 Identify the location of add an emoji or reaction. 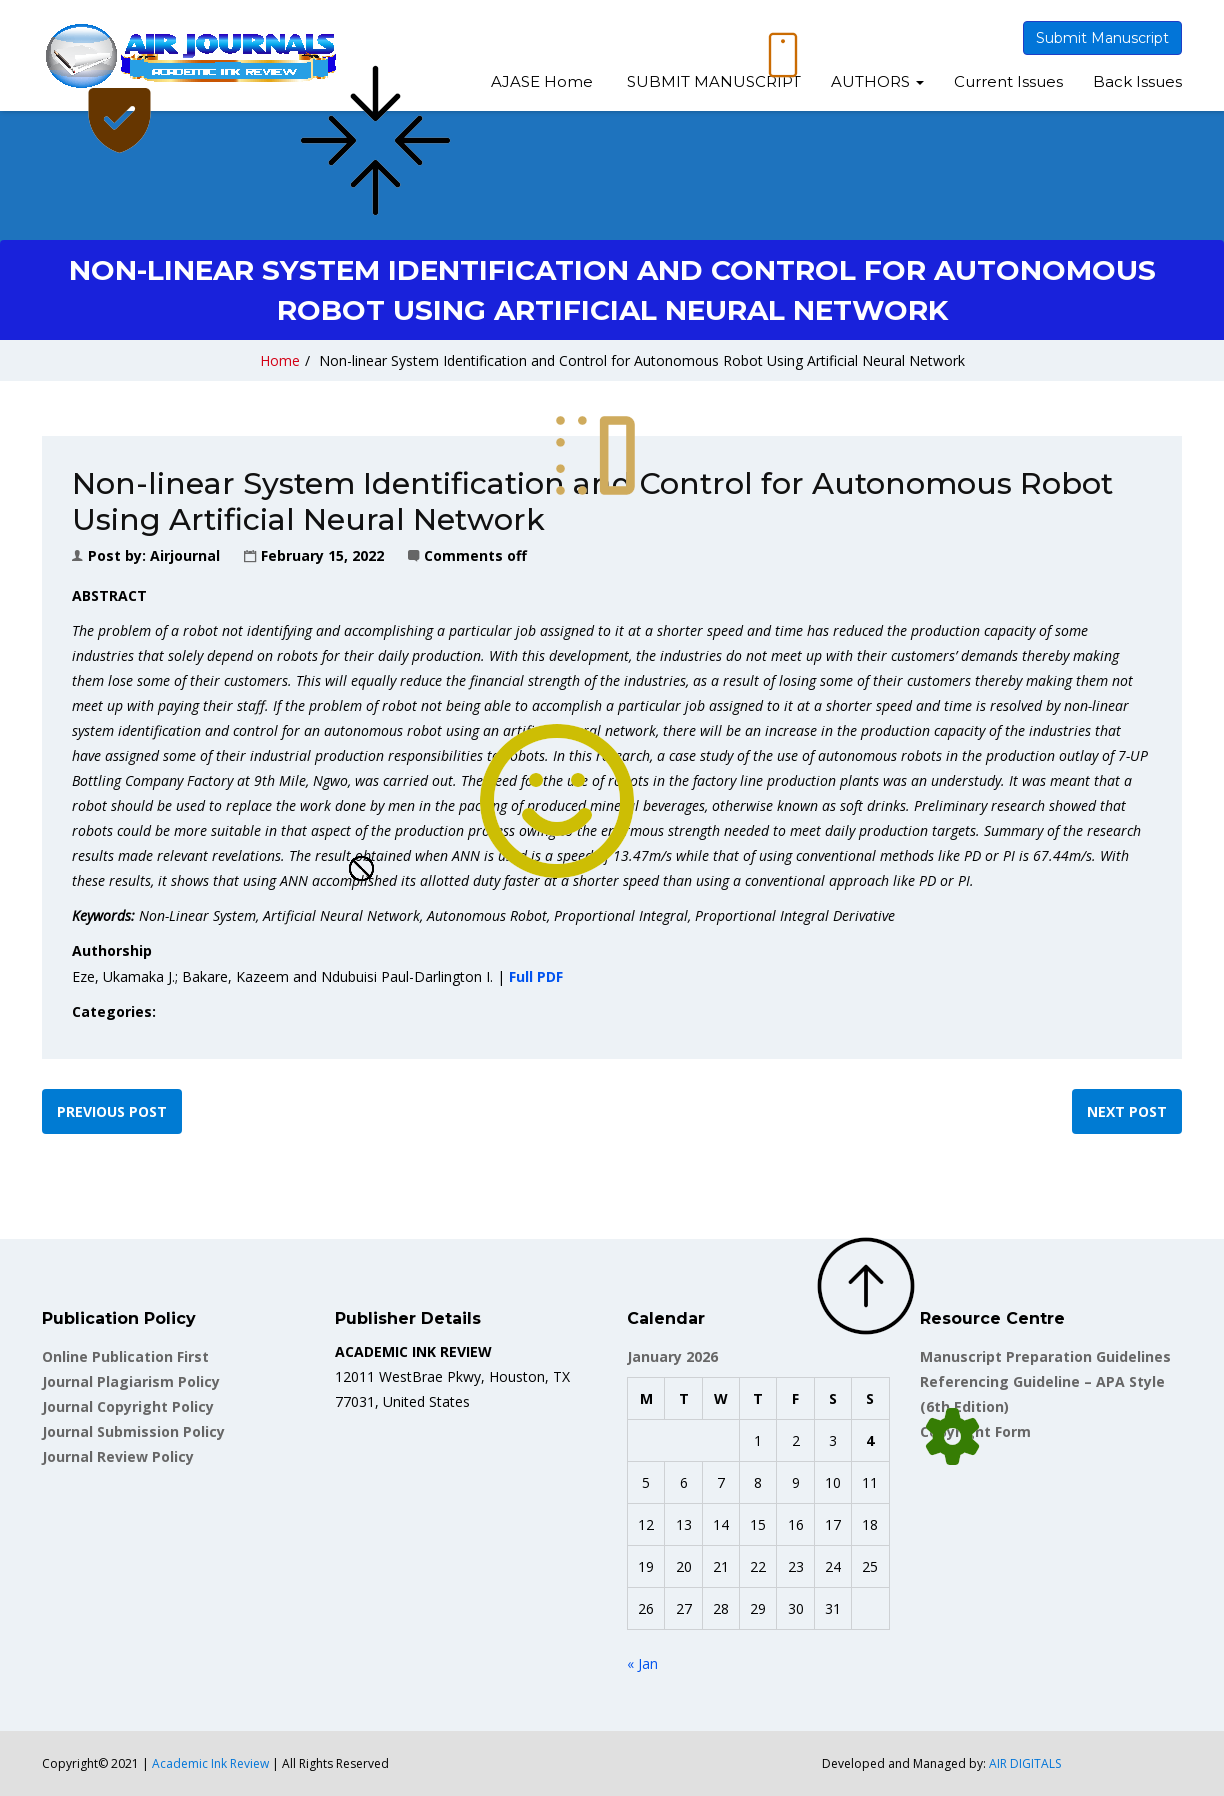
(557, 801).